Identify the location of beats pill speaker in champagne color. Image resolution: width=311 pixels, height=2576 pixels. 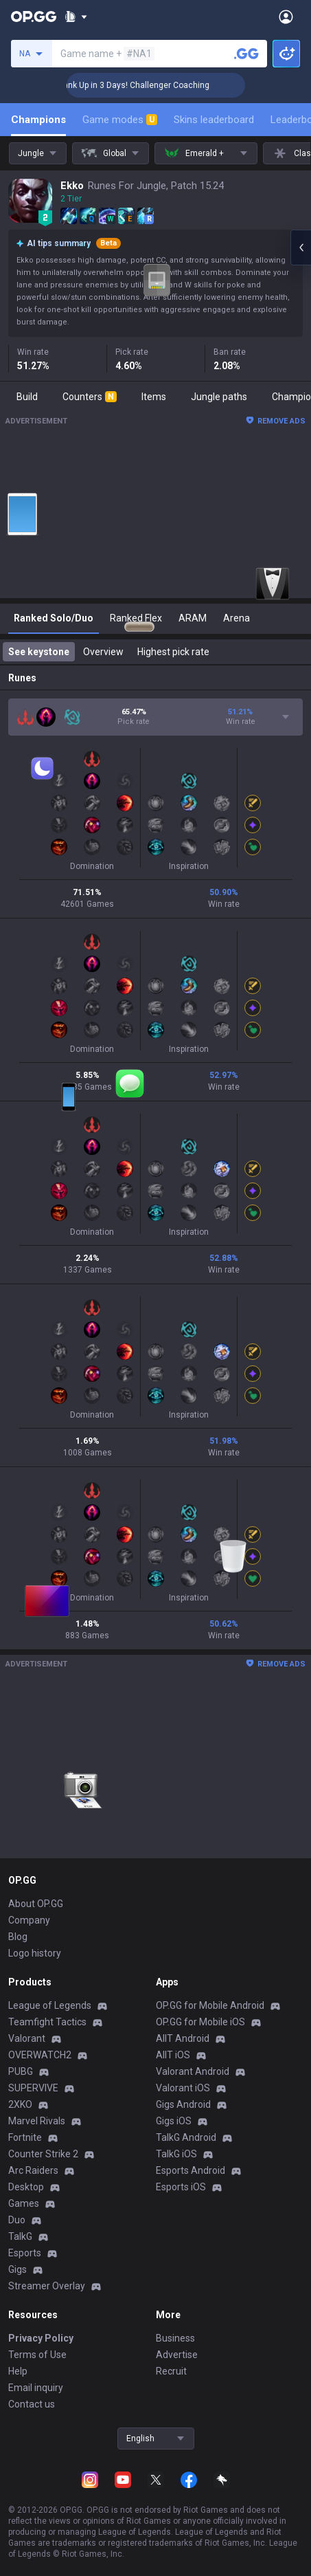
(139, 627).